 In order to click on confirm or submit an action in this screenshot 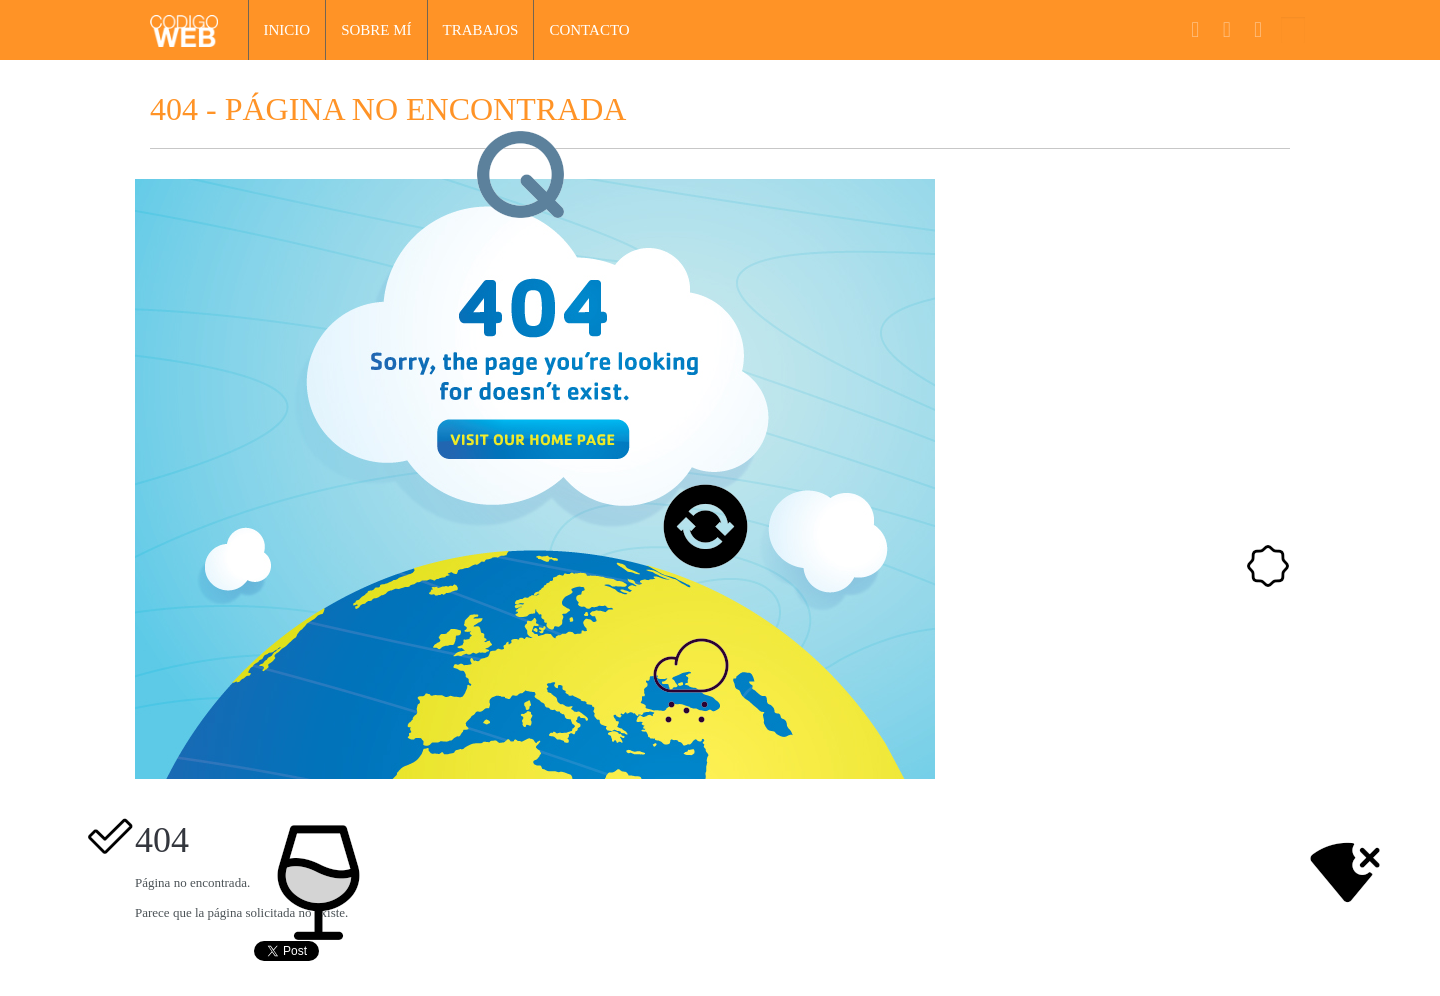, I will do `click(109, 835)`.